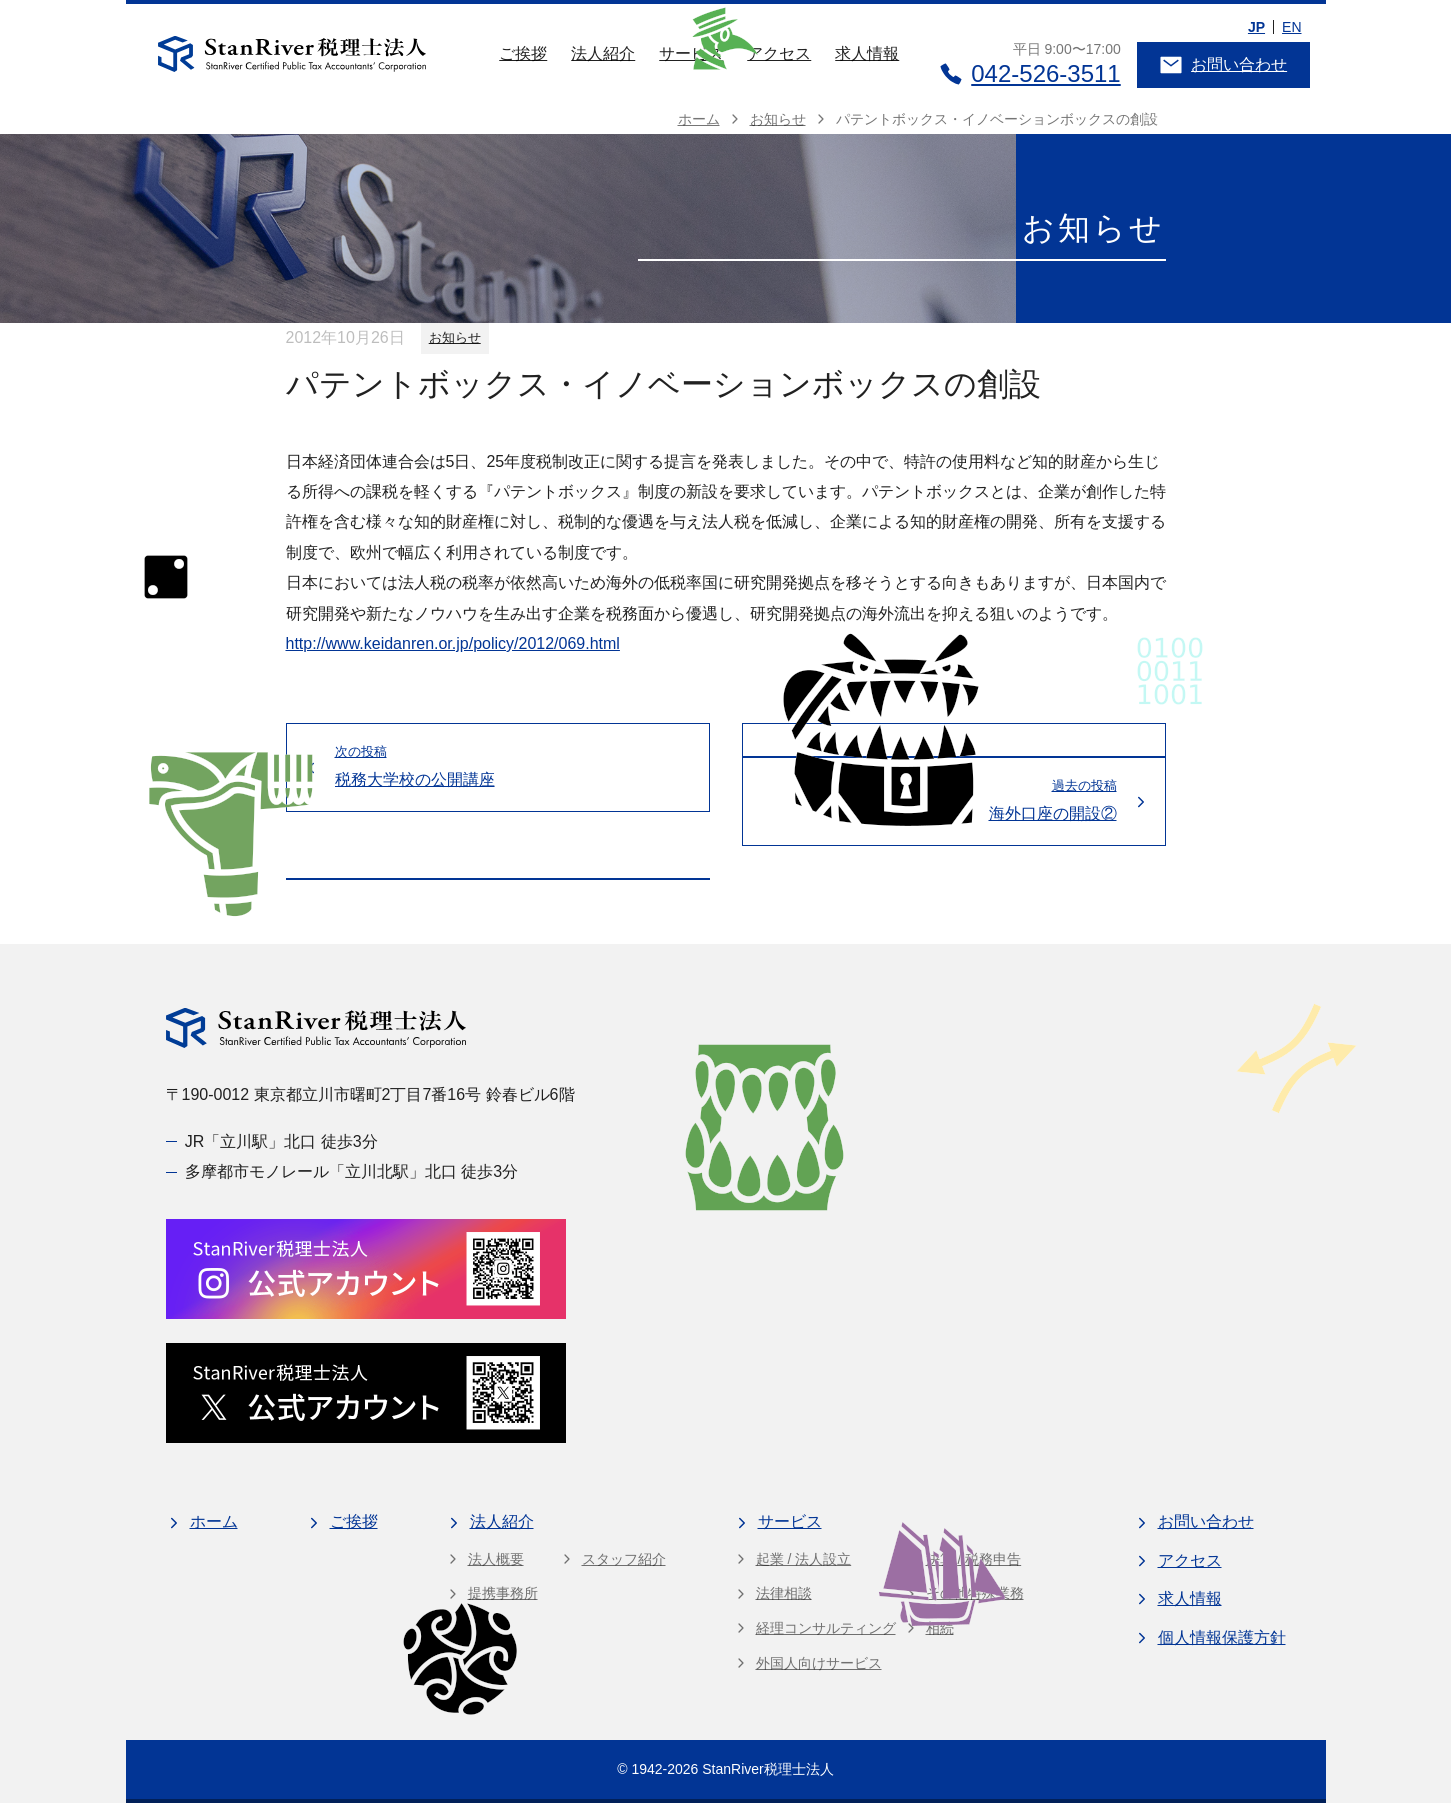 This screenshot has height=1803, width=1451. I want to click on view dental health or teeth status, so click(764, 1127).